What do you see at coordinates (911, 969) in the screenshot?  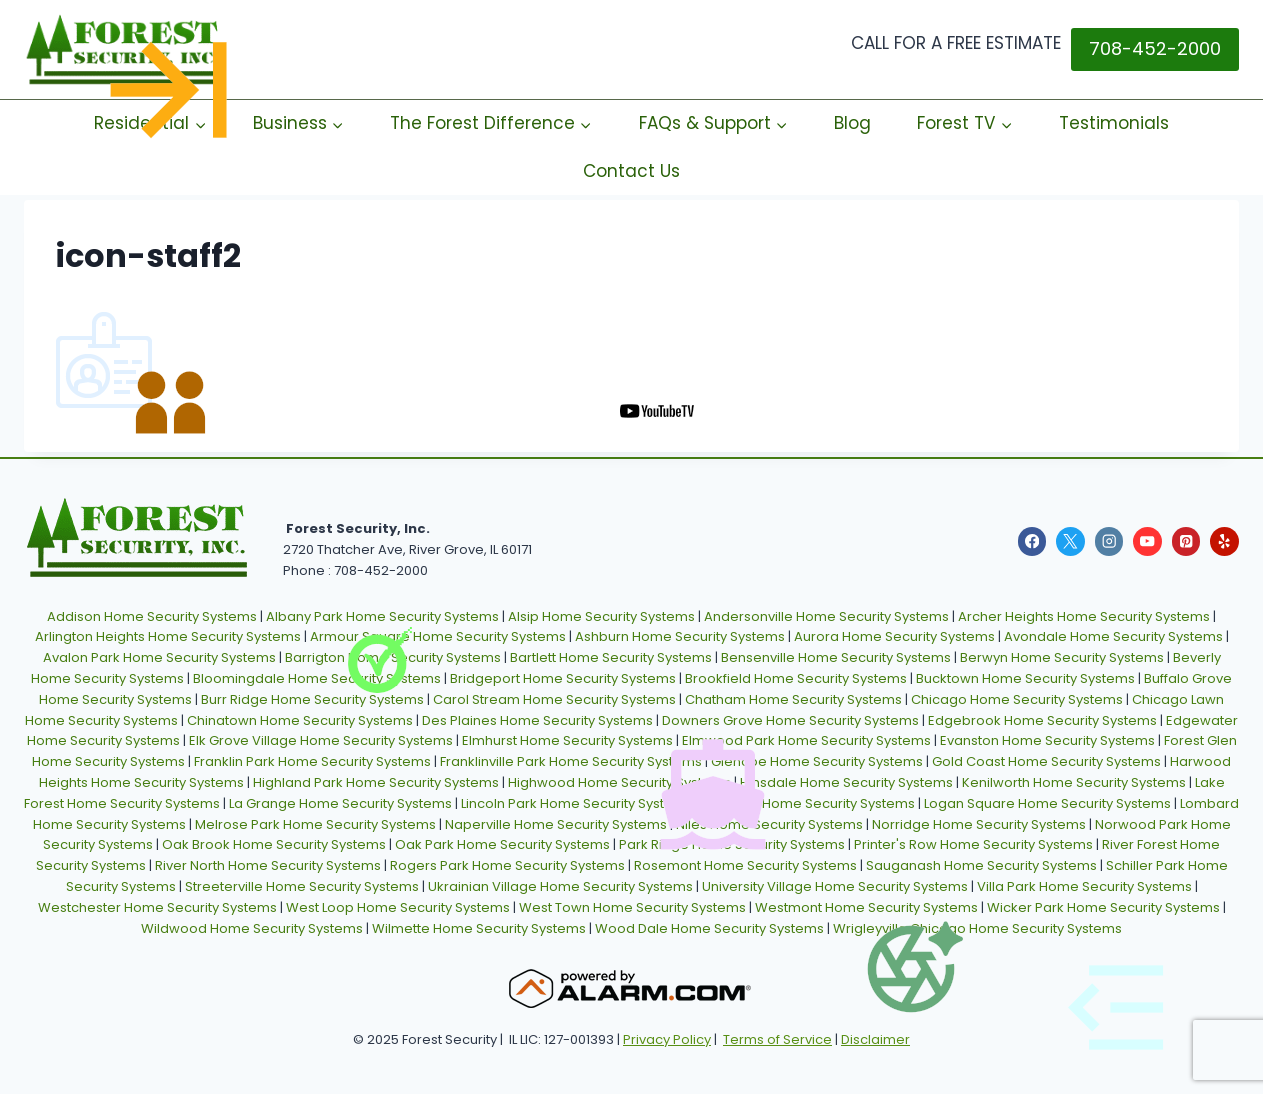 I see `access AI-powered camera features` at bounding box center [911, 969].